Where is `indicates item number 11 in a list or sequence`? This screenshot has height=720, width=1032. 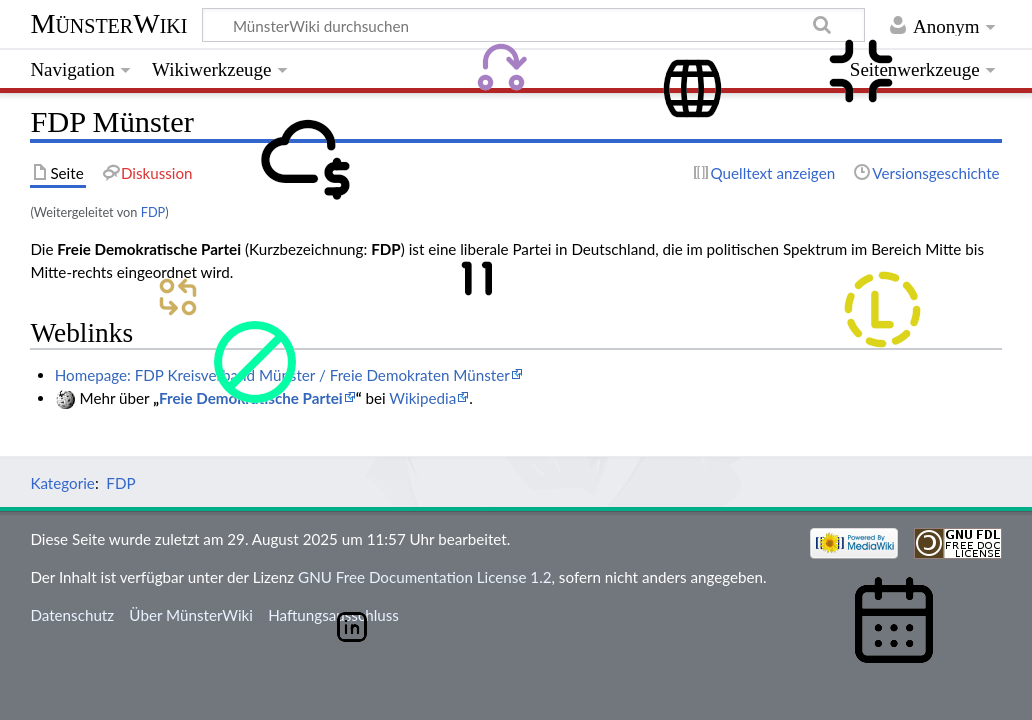 indicates item number 11 in a list or sequence is located at coordinates (478, 278).